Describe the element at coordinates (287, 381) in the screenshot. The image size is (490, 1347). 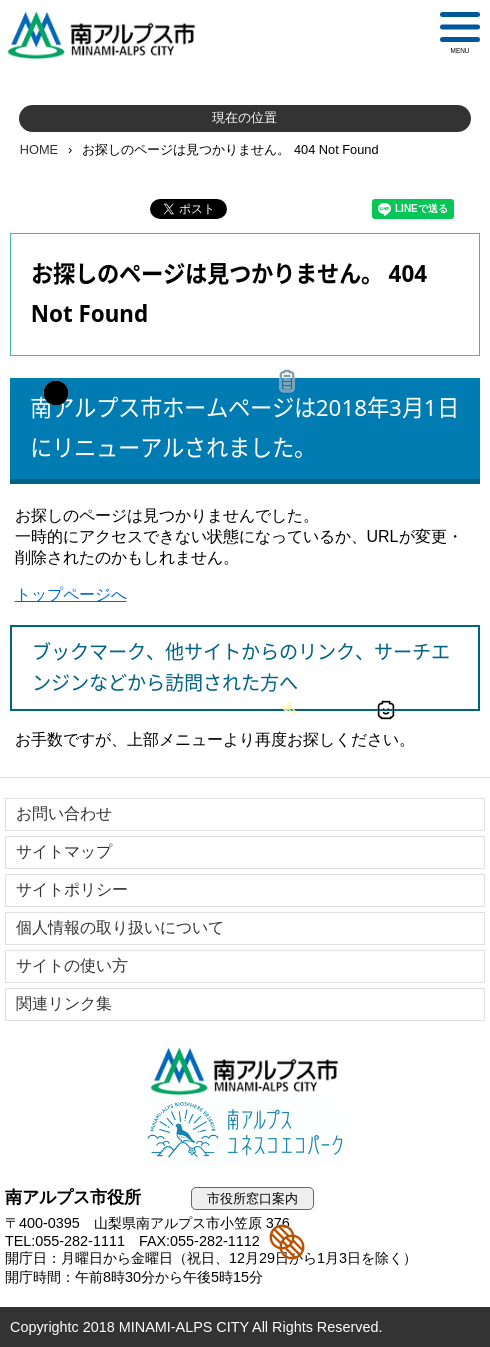
I see `indicates high battery level` at that location.